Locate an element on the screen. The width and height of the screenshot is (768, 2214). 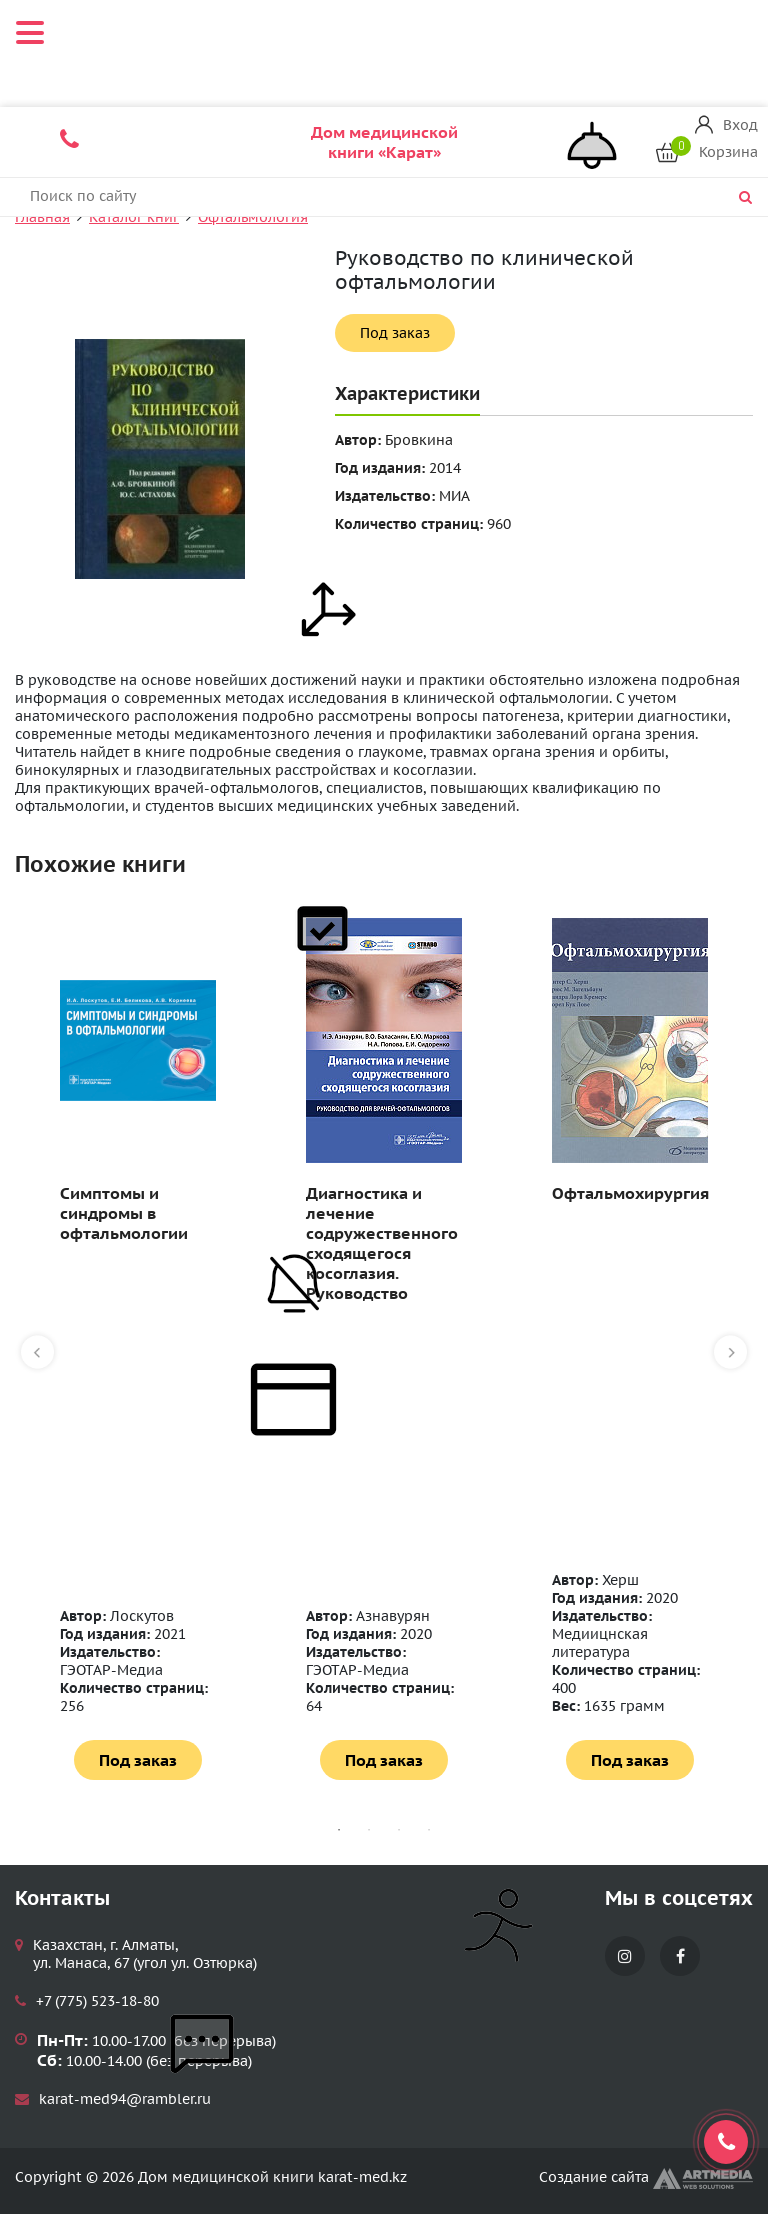
open web browser is located at coordinates (293, 1399).